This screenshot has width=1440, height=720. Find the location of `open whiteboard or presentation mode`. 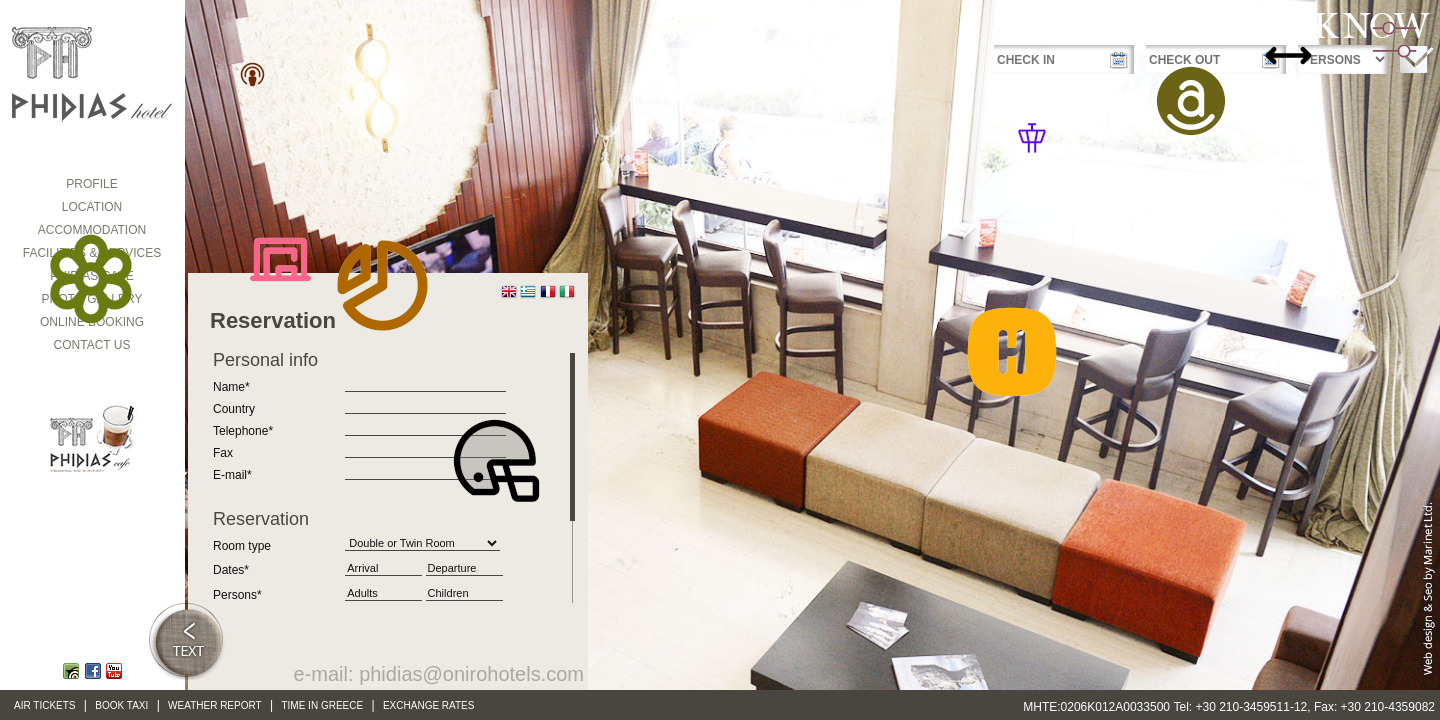

open whiteboard or presentation mode is located at coordinates (280, 260).